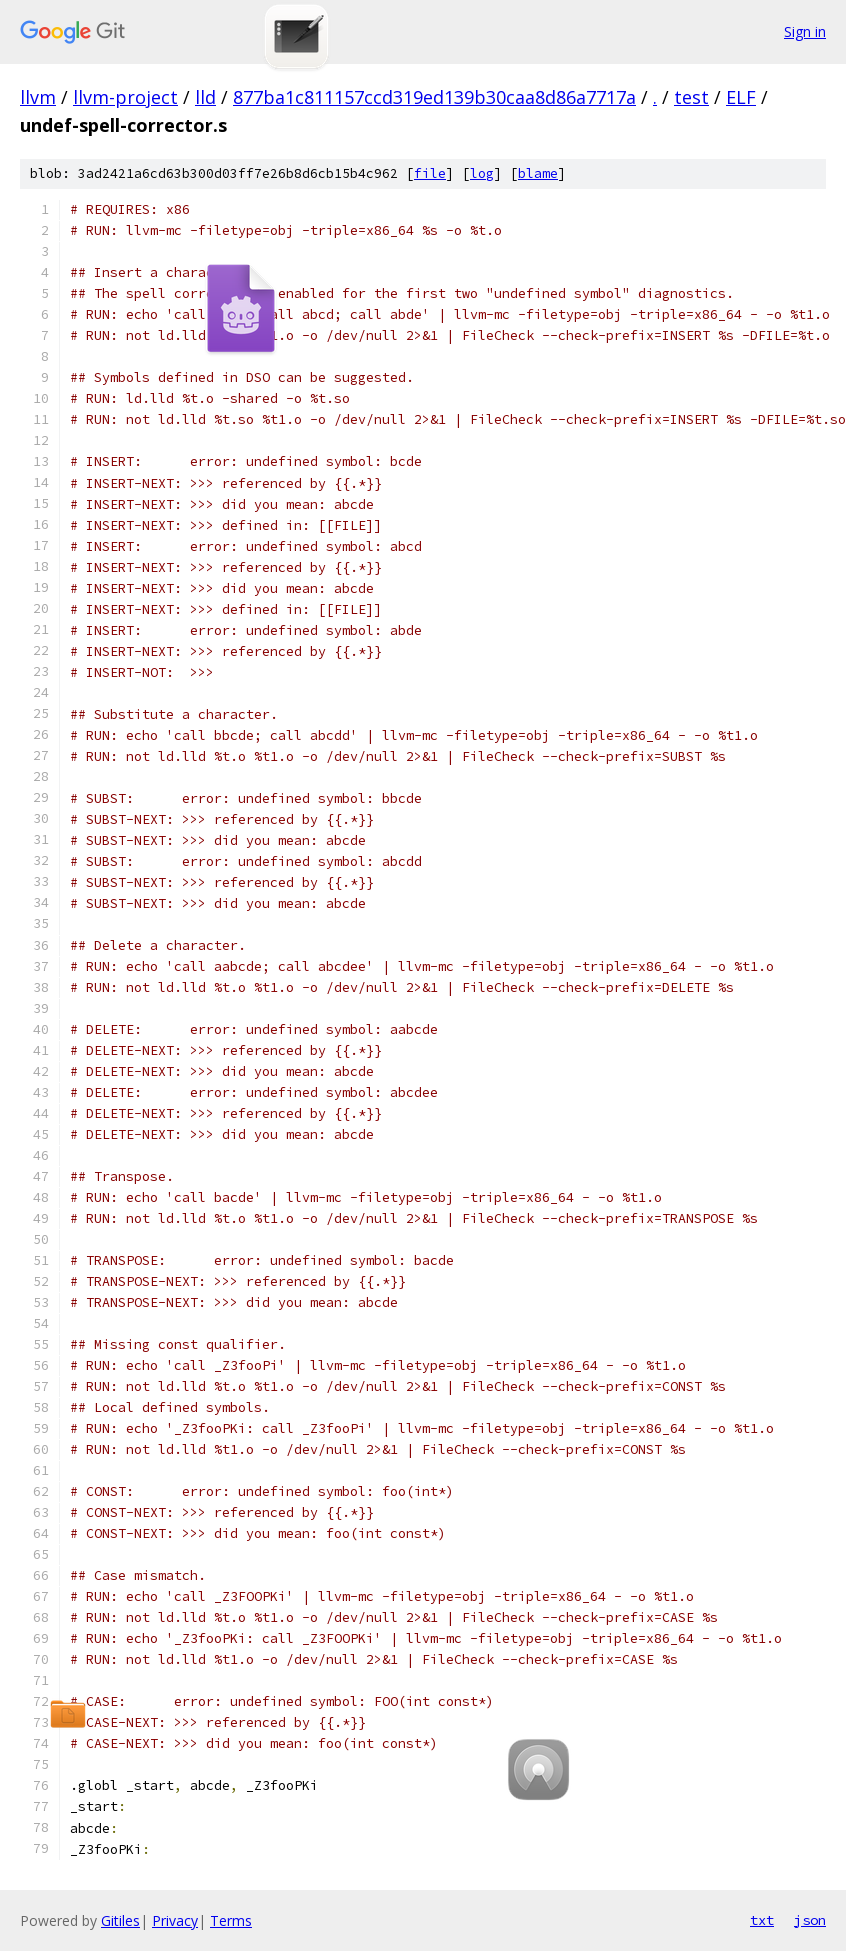 This screenshot has width=846, height=1951. I want to click on open tablet input settings, so click(296, 36).